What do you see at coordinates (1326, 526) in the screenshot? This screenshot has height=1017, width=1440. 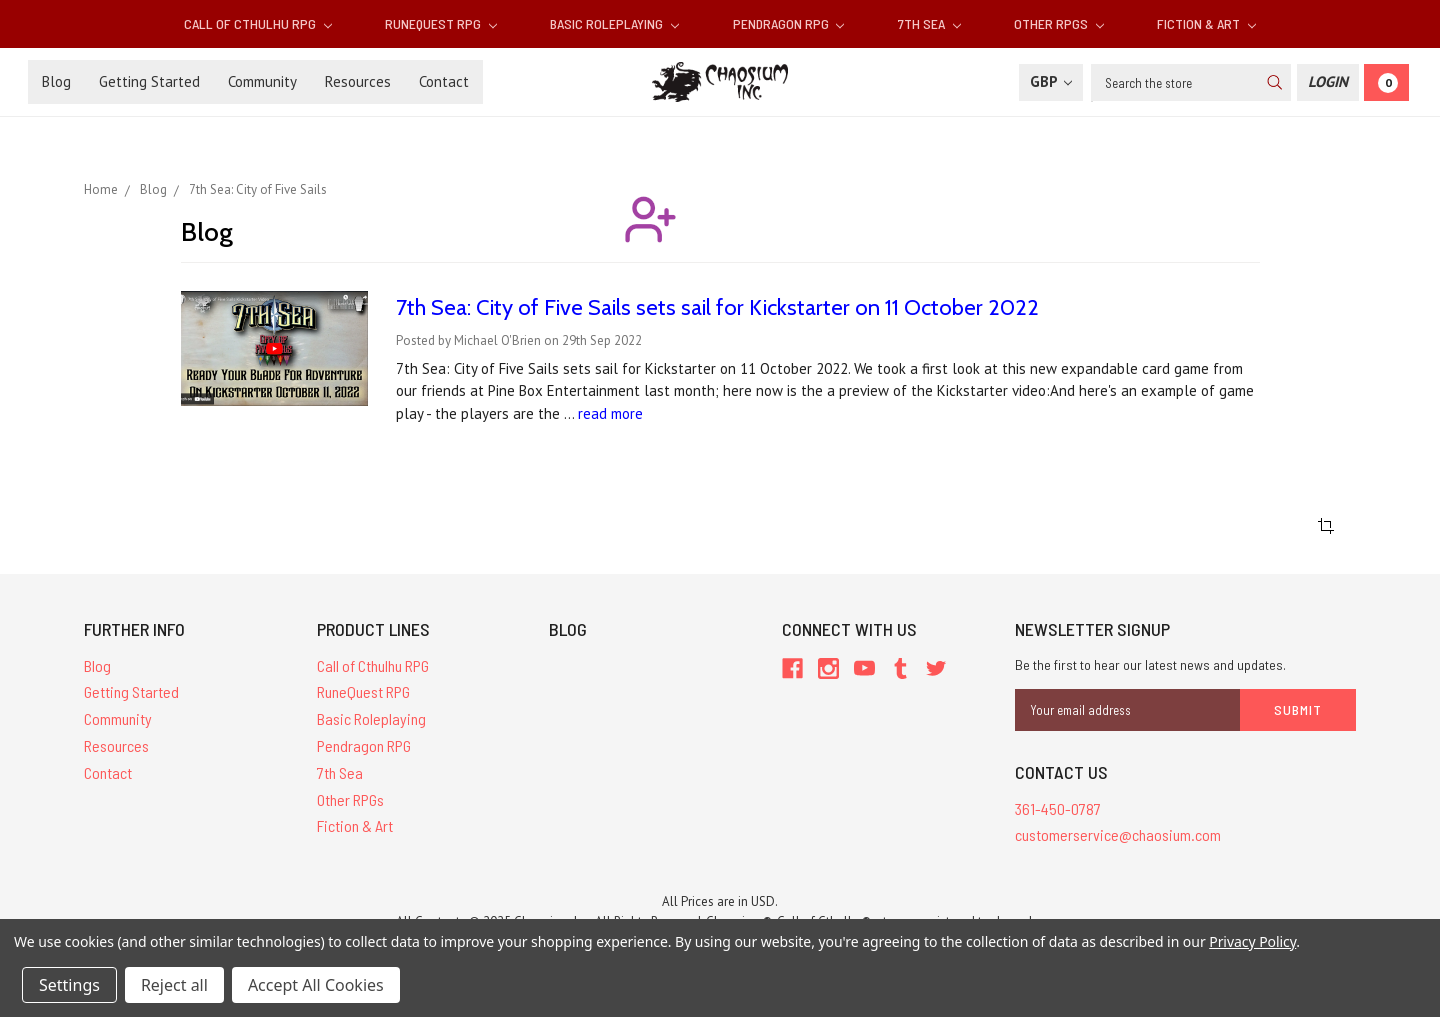 I see `crop an image` at bounding box center [1326, 526].